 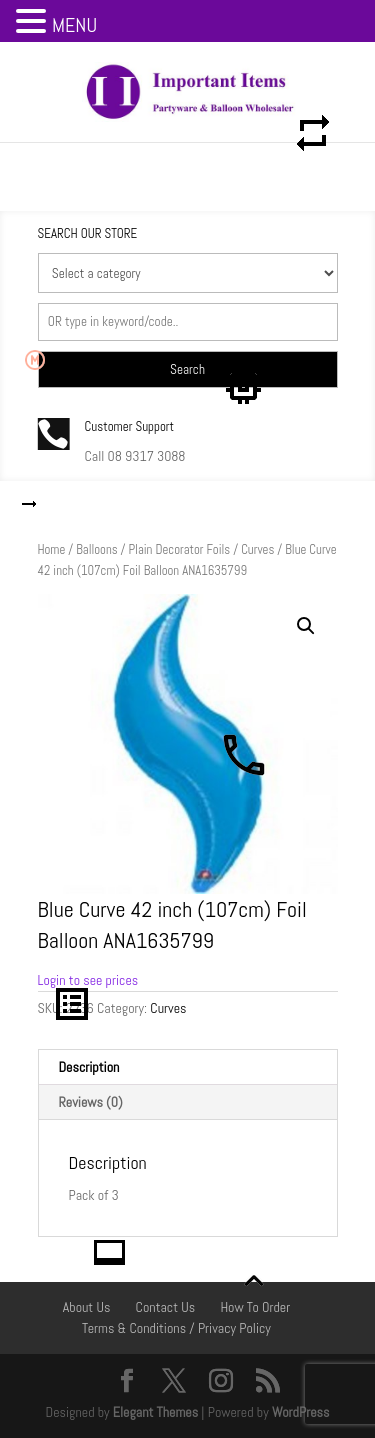 What do you see at coordinates (29, 504) in the screenshot?
I see `indicates no change or stable trend` at bounding box center [29, 504].